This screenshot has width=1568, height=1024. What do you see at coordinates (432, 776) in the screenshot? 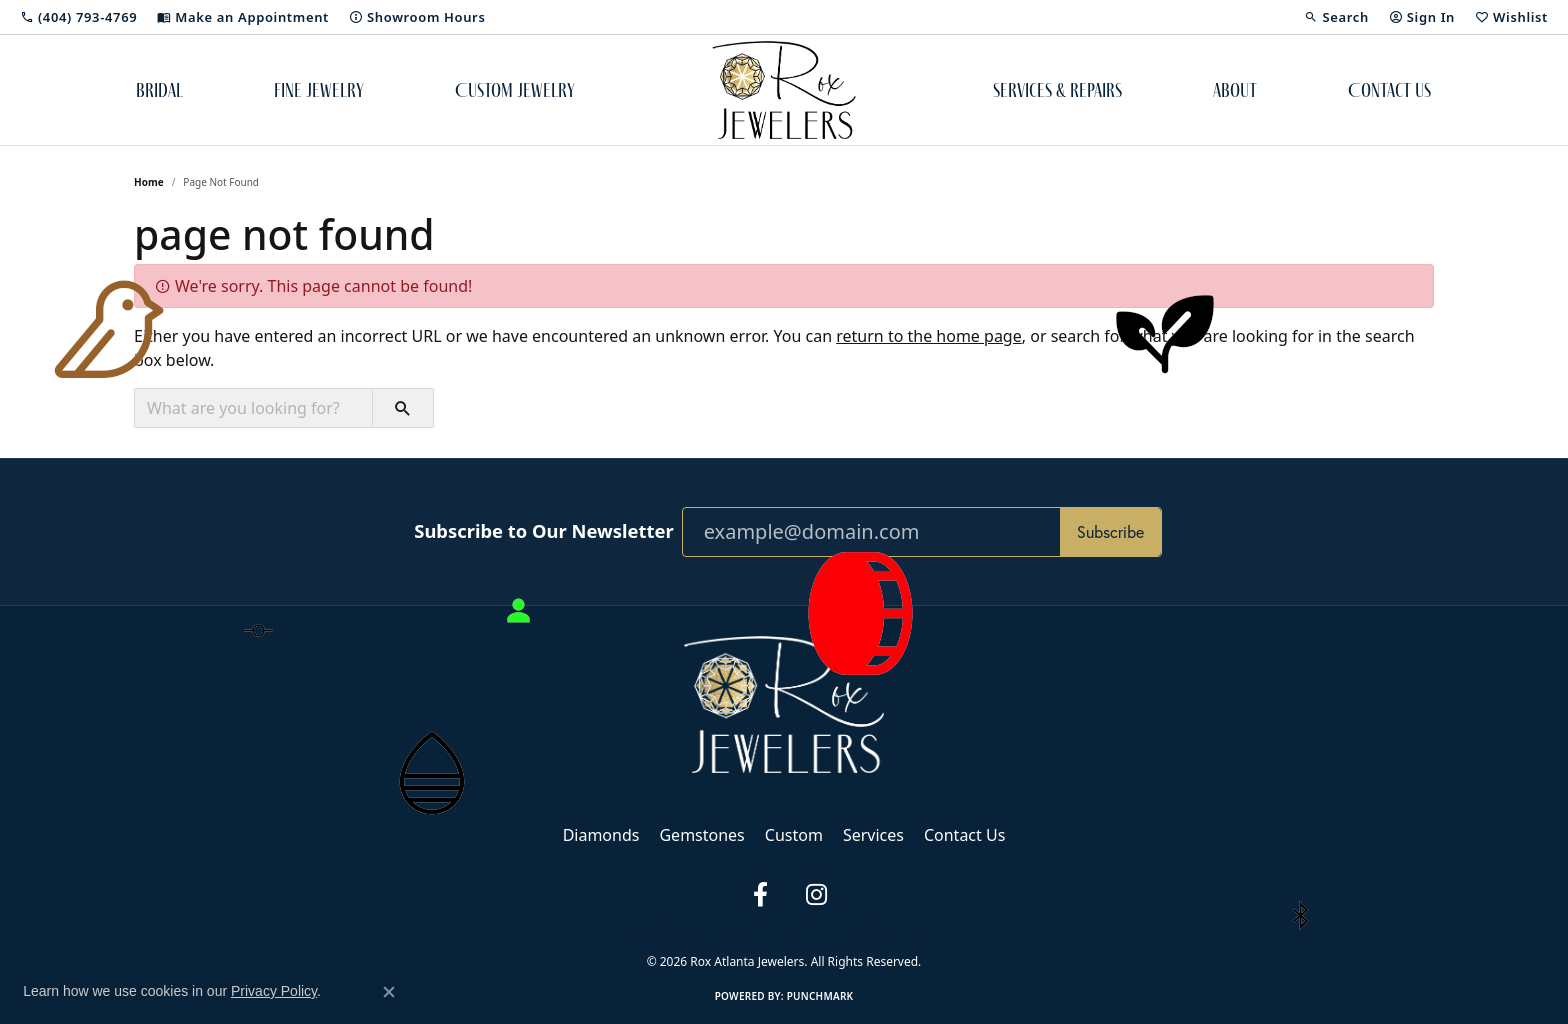
I see `adjust fill level or capacity` at bounding box center [432, 776].